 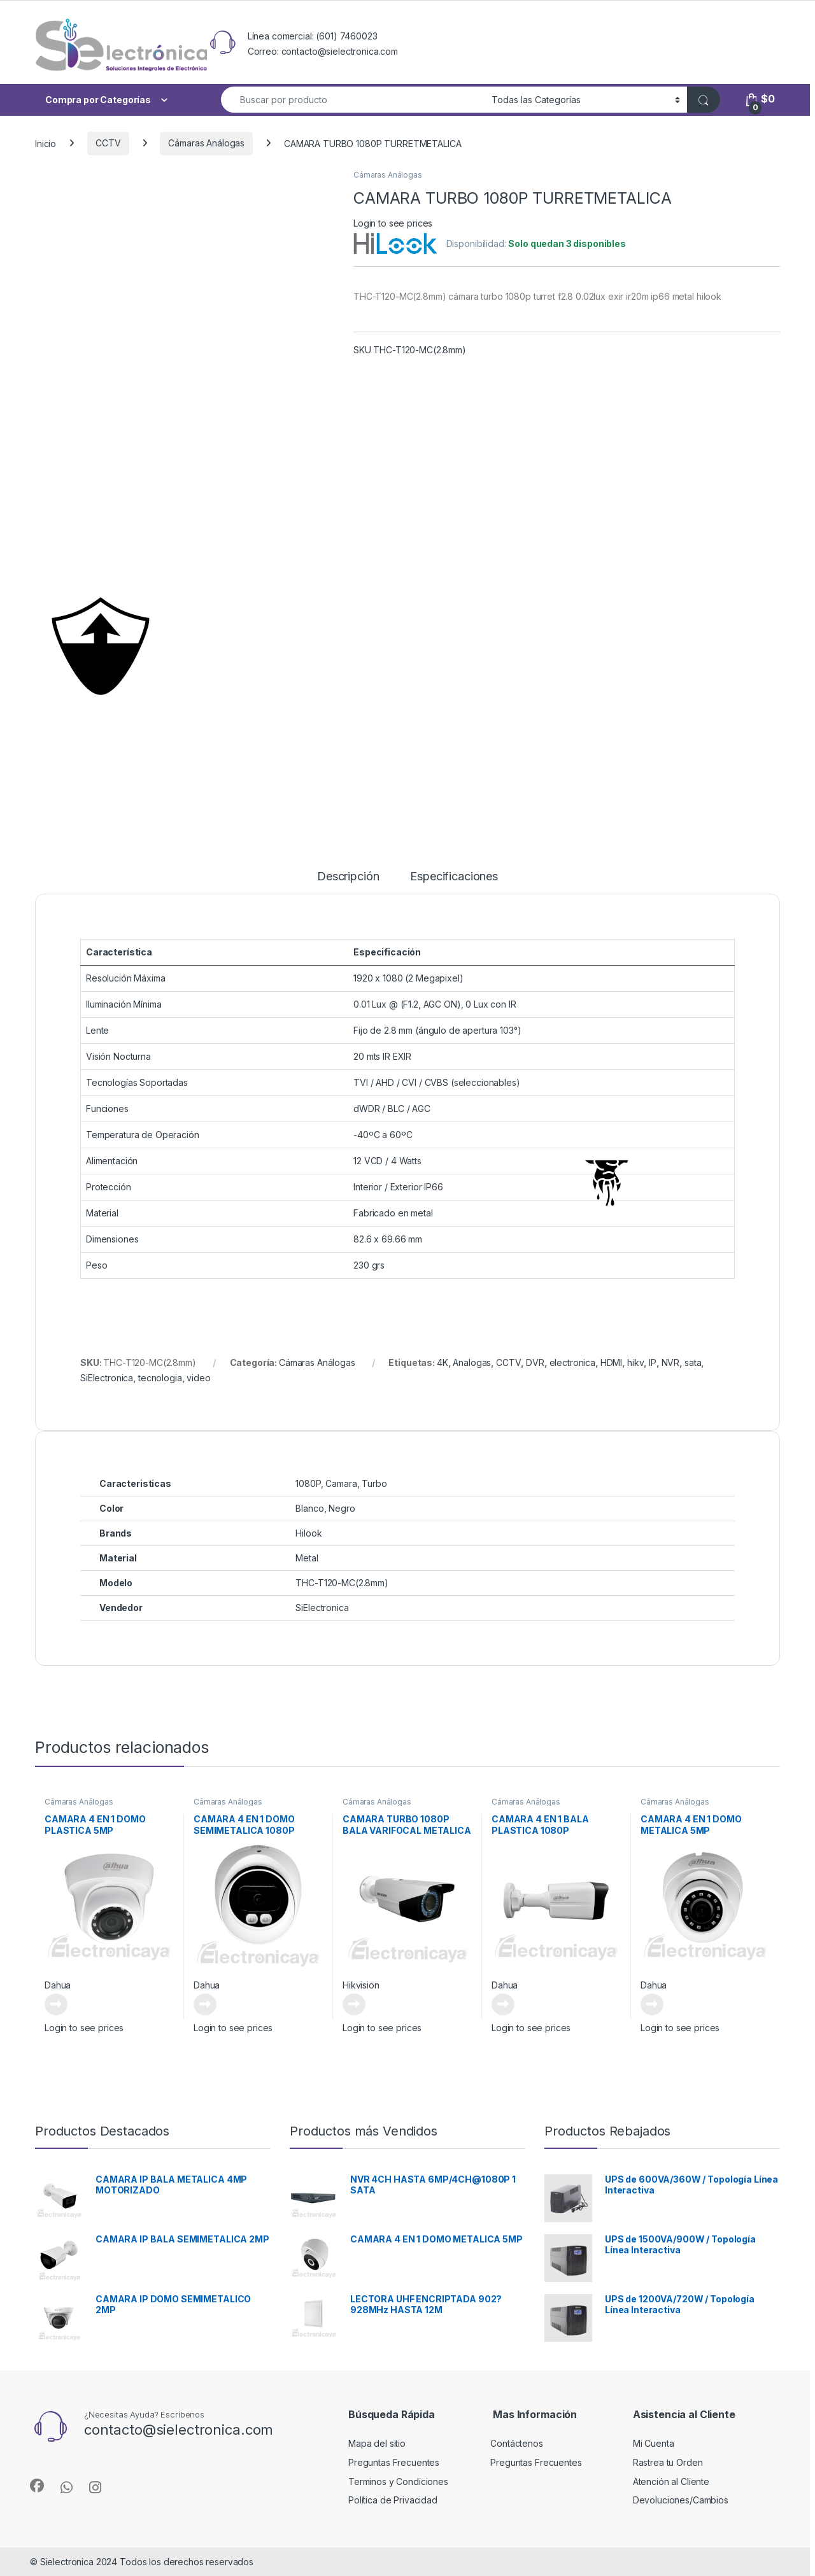 What do you see at coordinates (101, 646) in the screenshot?
I see `upgrade your armor or defensive stats` at bounding box center [101, 646].